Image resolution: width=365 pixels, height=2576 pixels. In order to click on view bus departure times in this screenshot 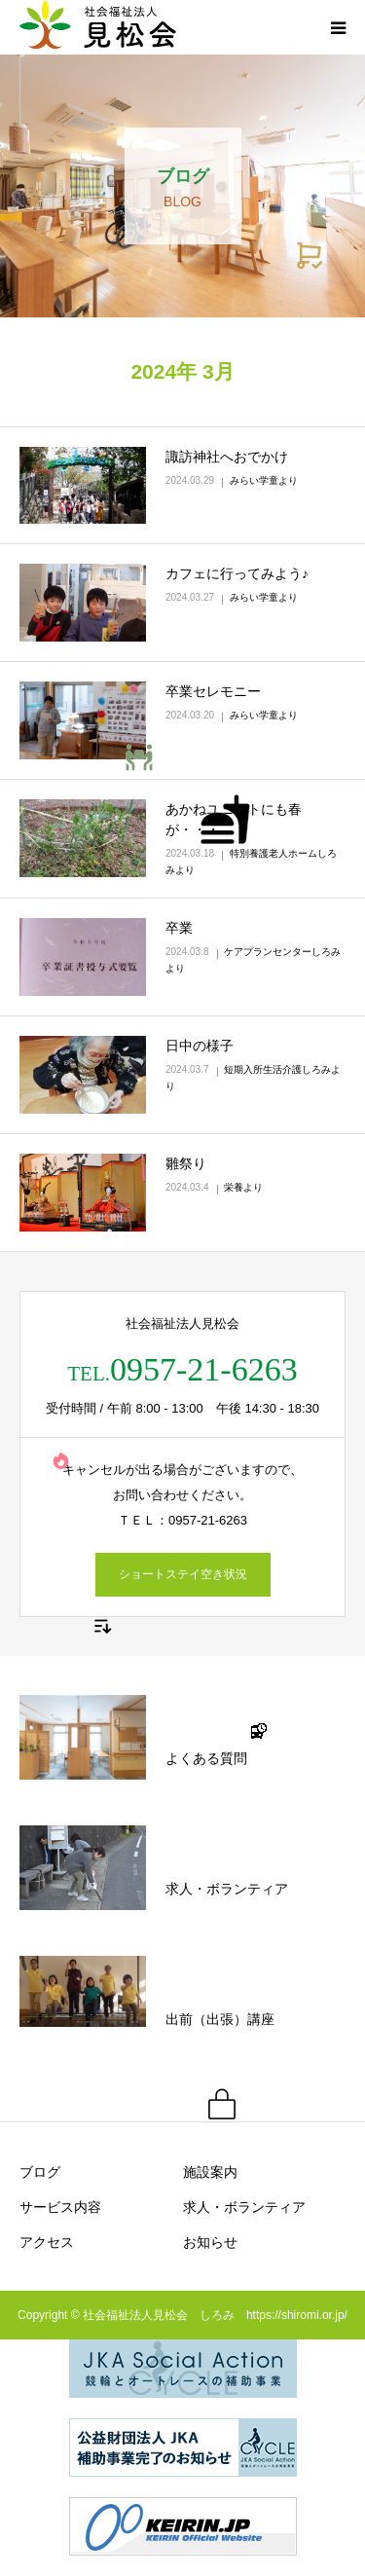, I will do `click(259, 1731)`.